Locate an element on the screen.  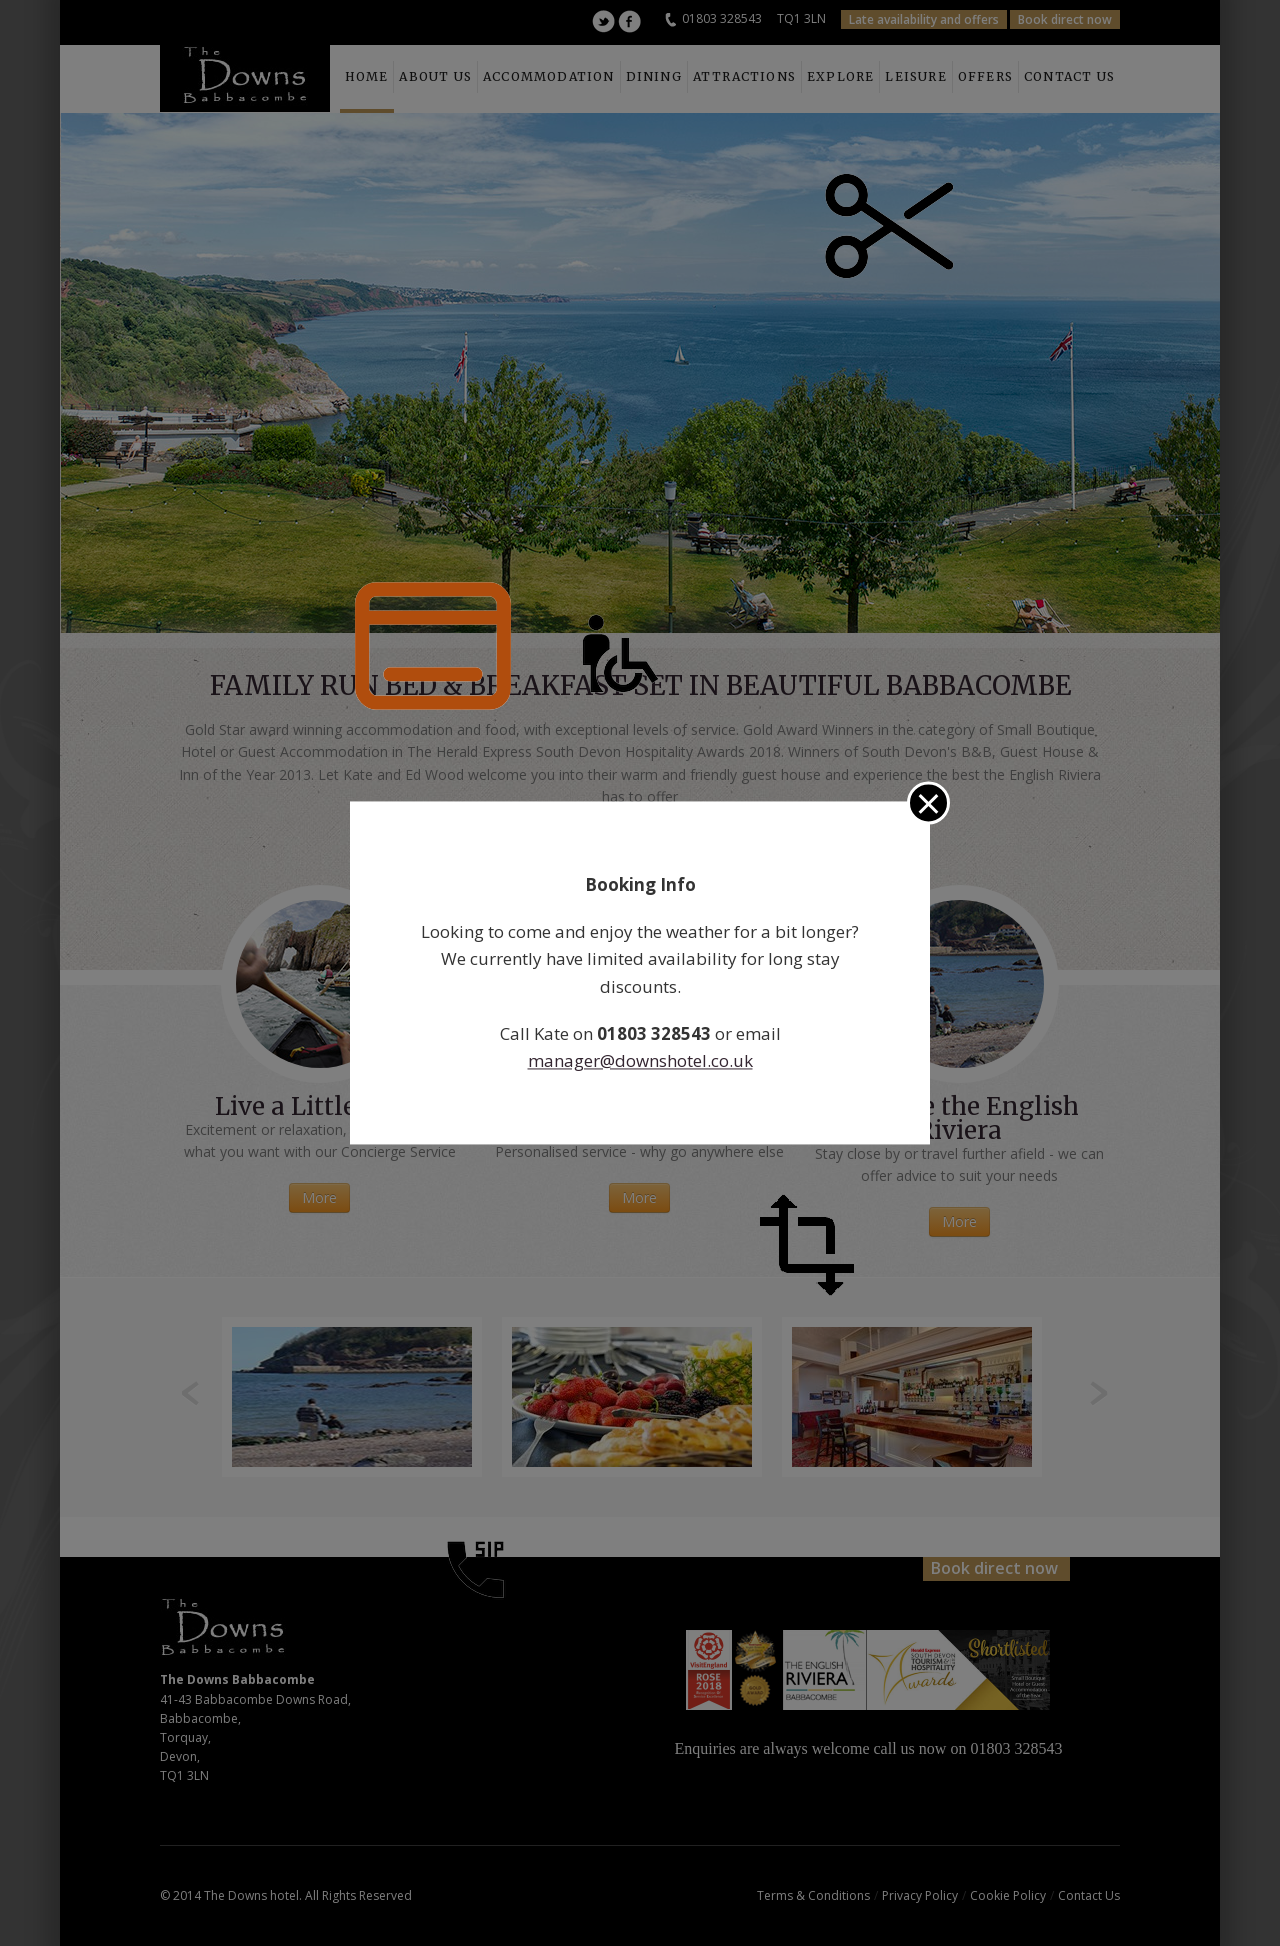
wheelchair pickup location is located at coordinates (617, 653).